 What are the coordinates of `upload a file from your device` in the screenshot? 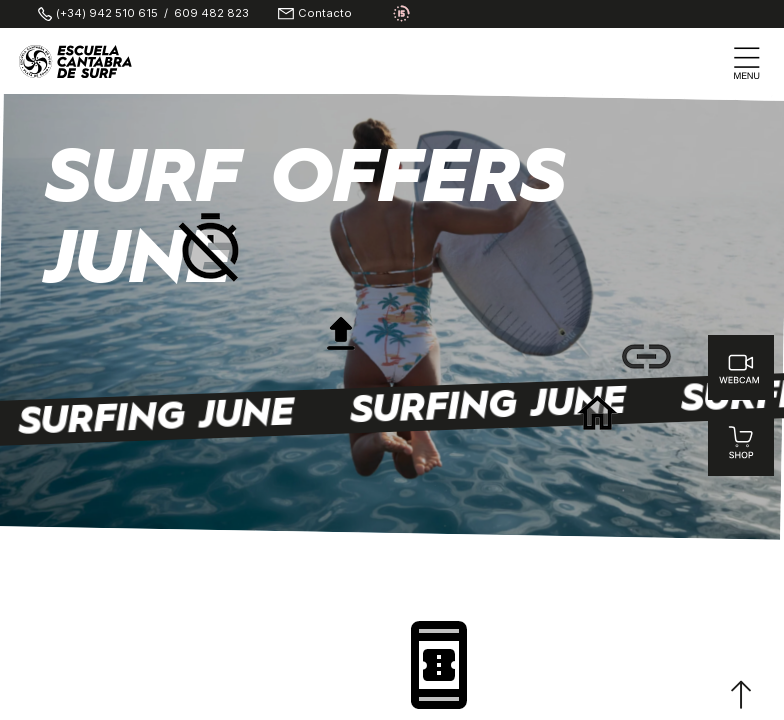 It's located at (341, 334).